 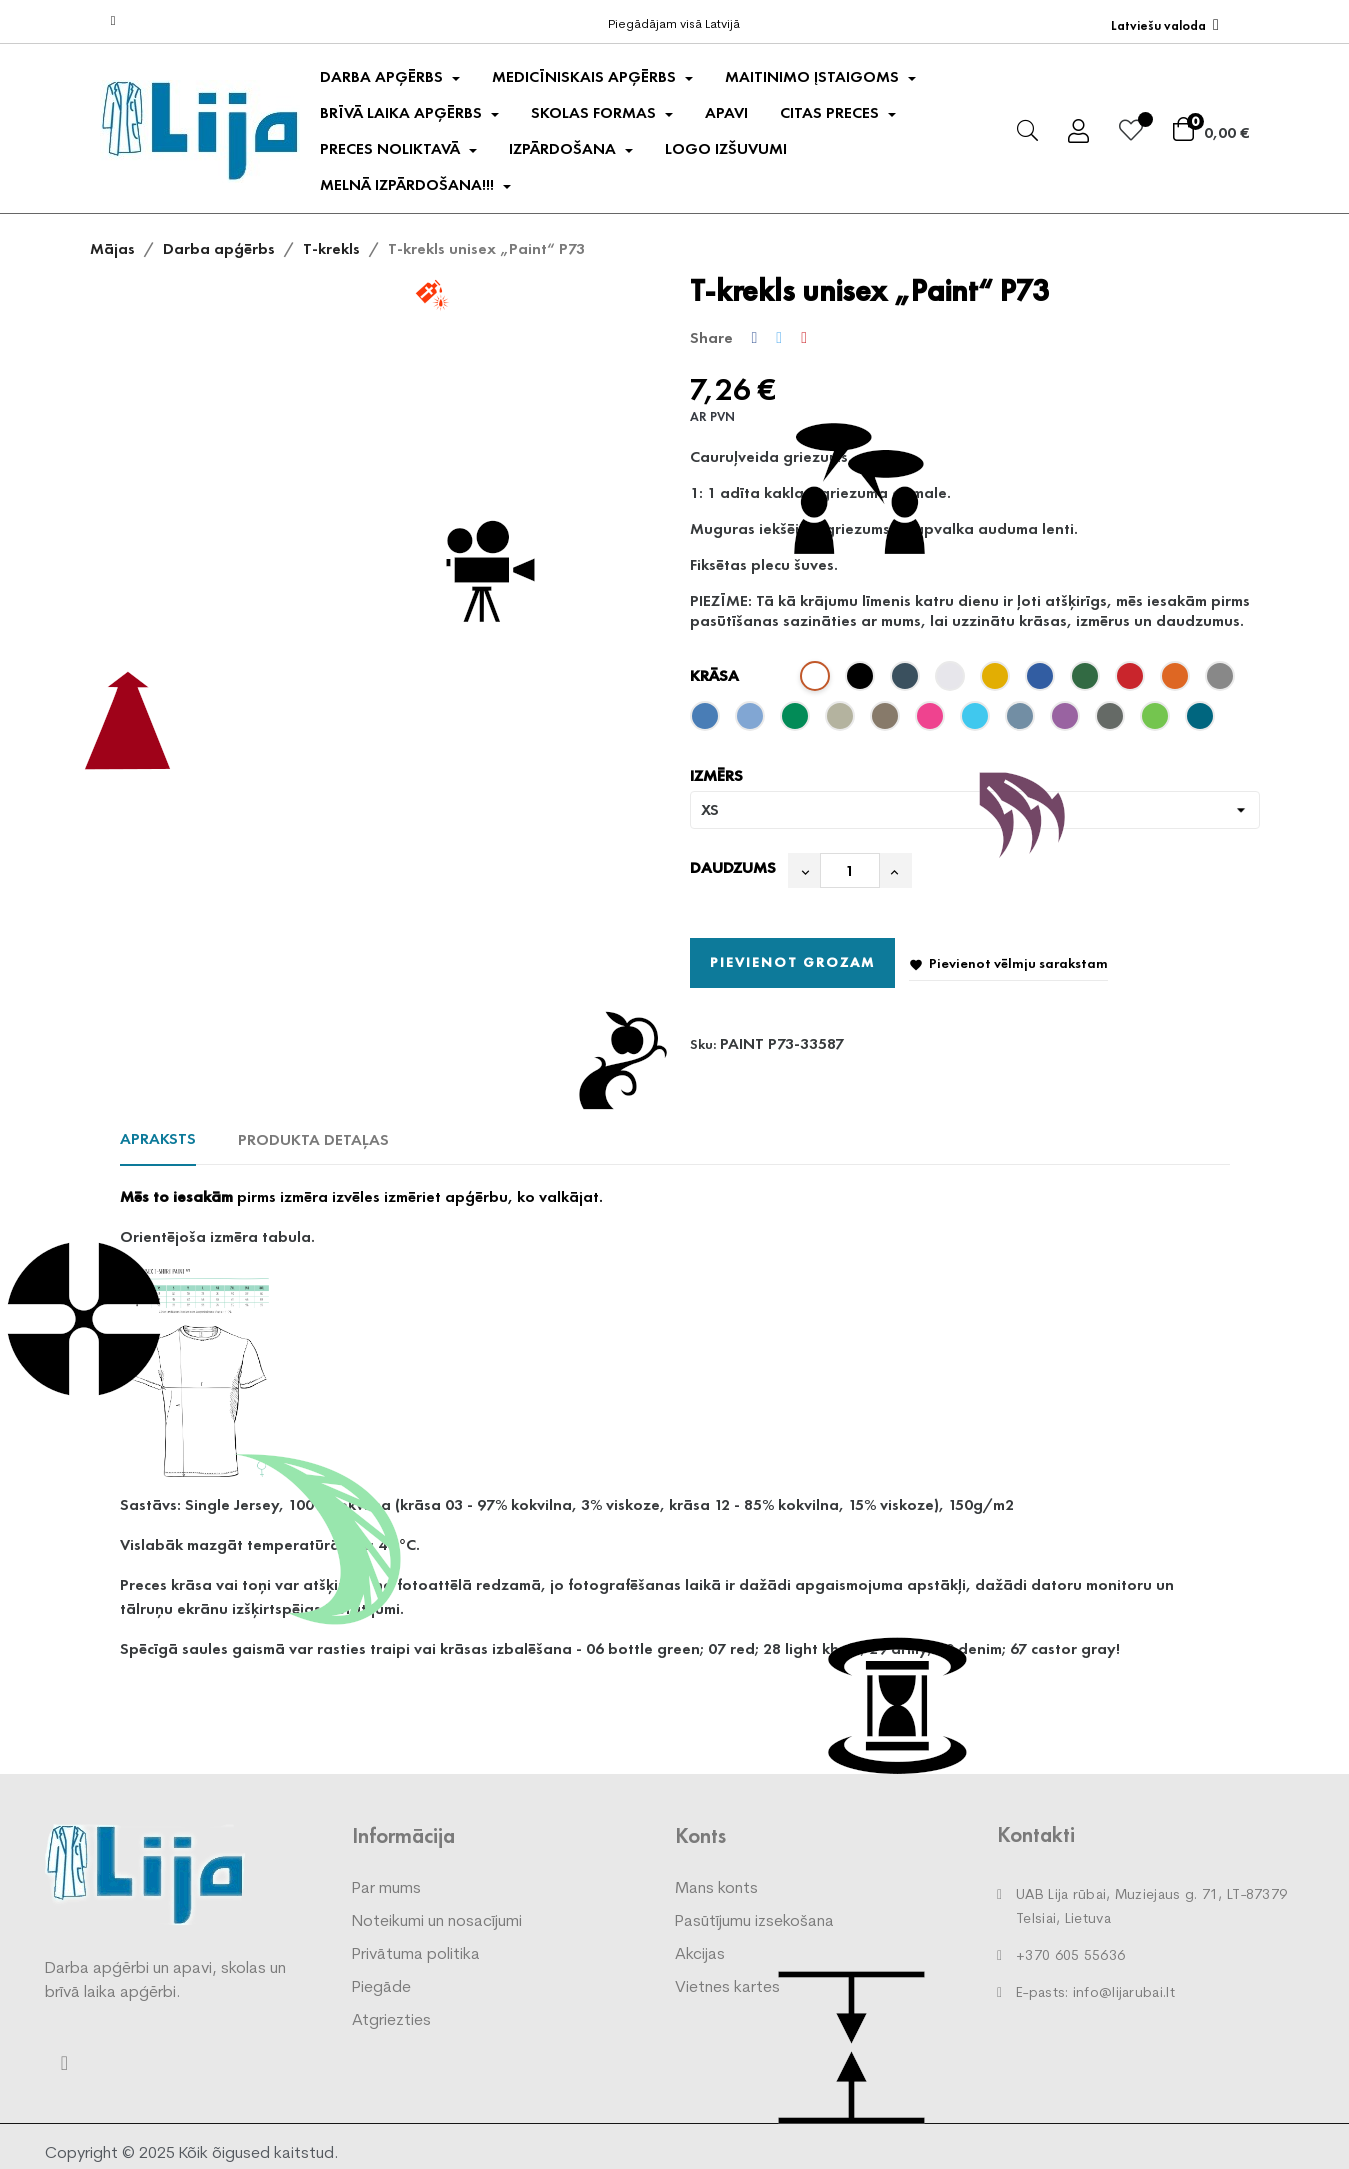 What do you see at coordinates (319, 1540) in the screenshot?
I see `indicates a slash or cutting attack action` at bounding box center [319, 1540].